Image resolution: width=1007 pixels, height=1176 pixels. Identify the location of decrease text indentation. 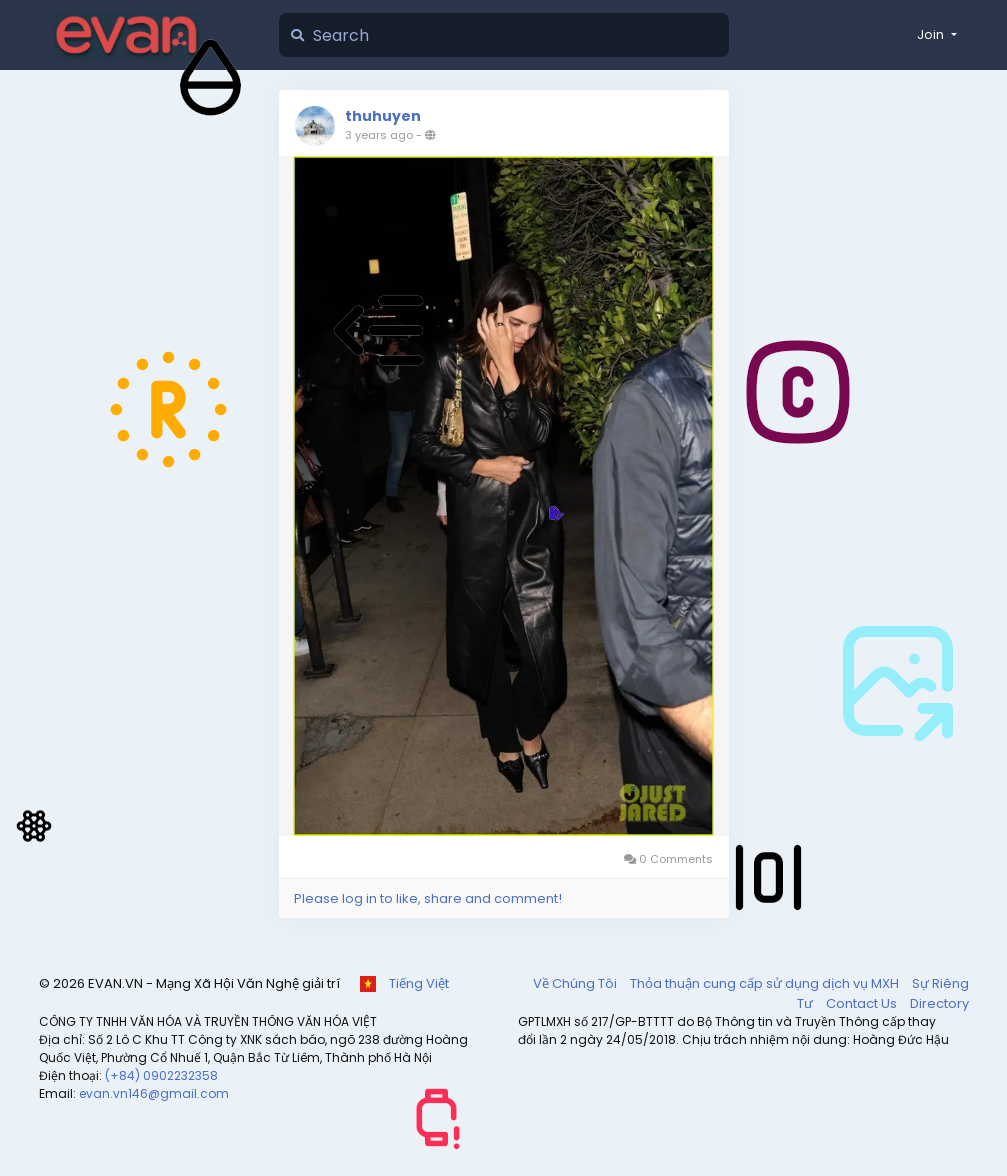
(378, 330).